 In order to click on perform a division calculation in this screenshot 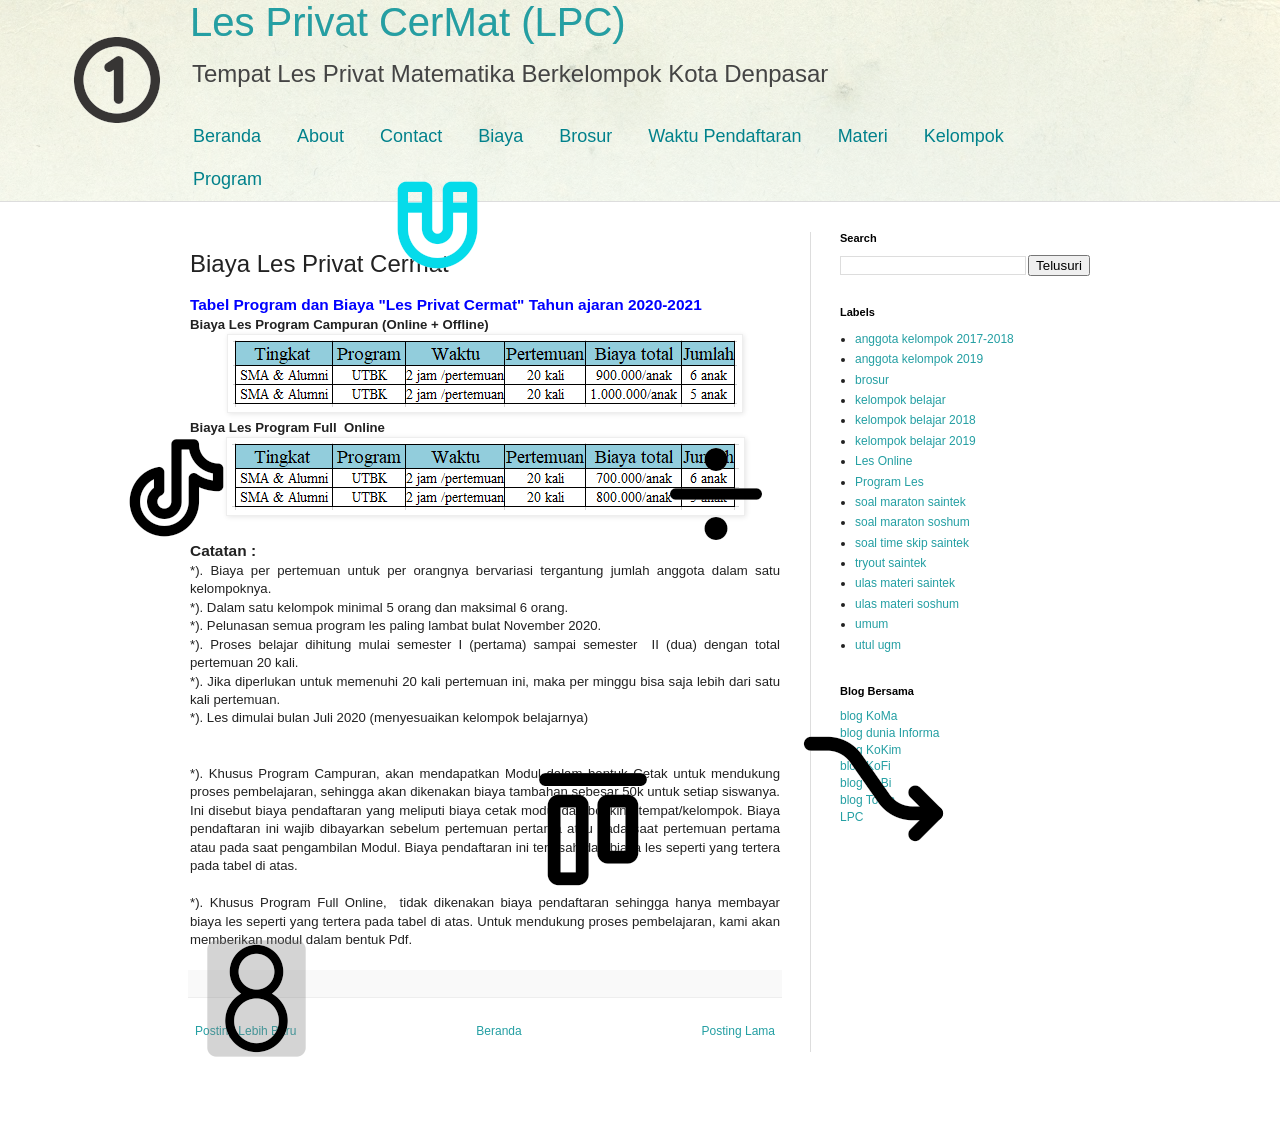, I will do `click(716, 494)`.